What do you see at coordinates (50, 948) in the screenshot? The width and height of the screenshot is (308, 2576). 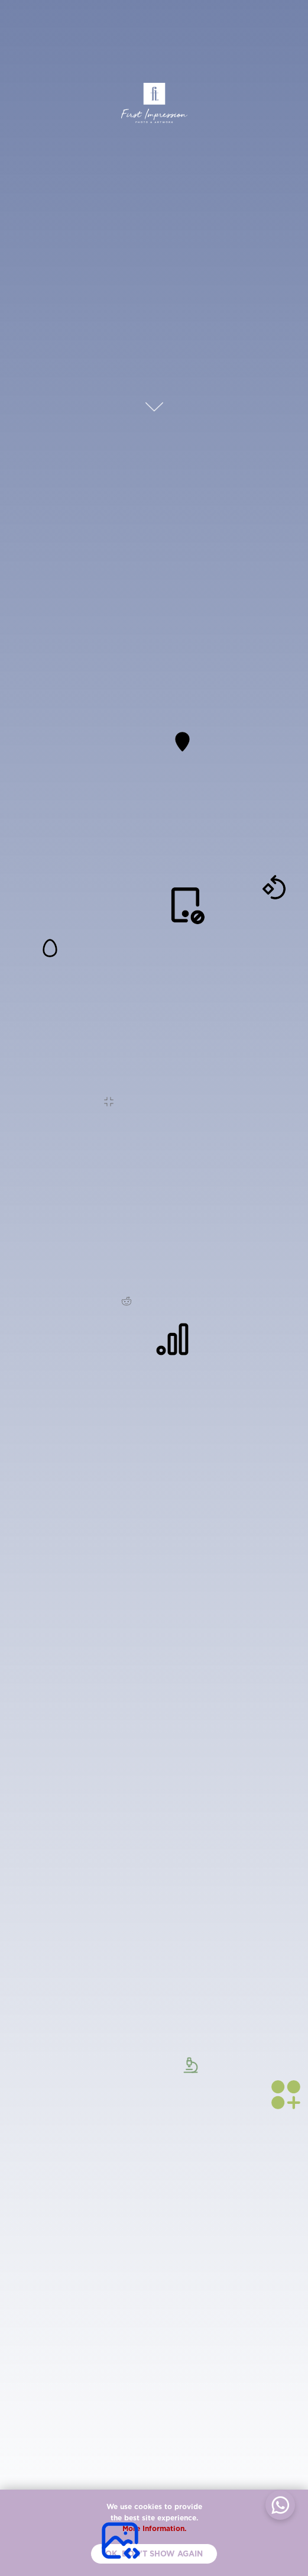 I see `indicates an egg or egg-related item` at bounding box center [50, 948].